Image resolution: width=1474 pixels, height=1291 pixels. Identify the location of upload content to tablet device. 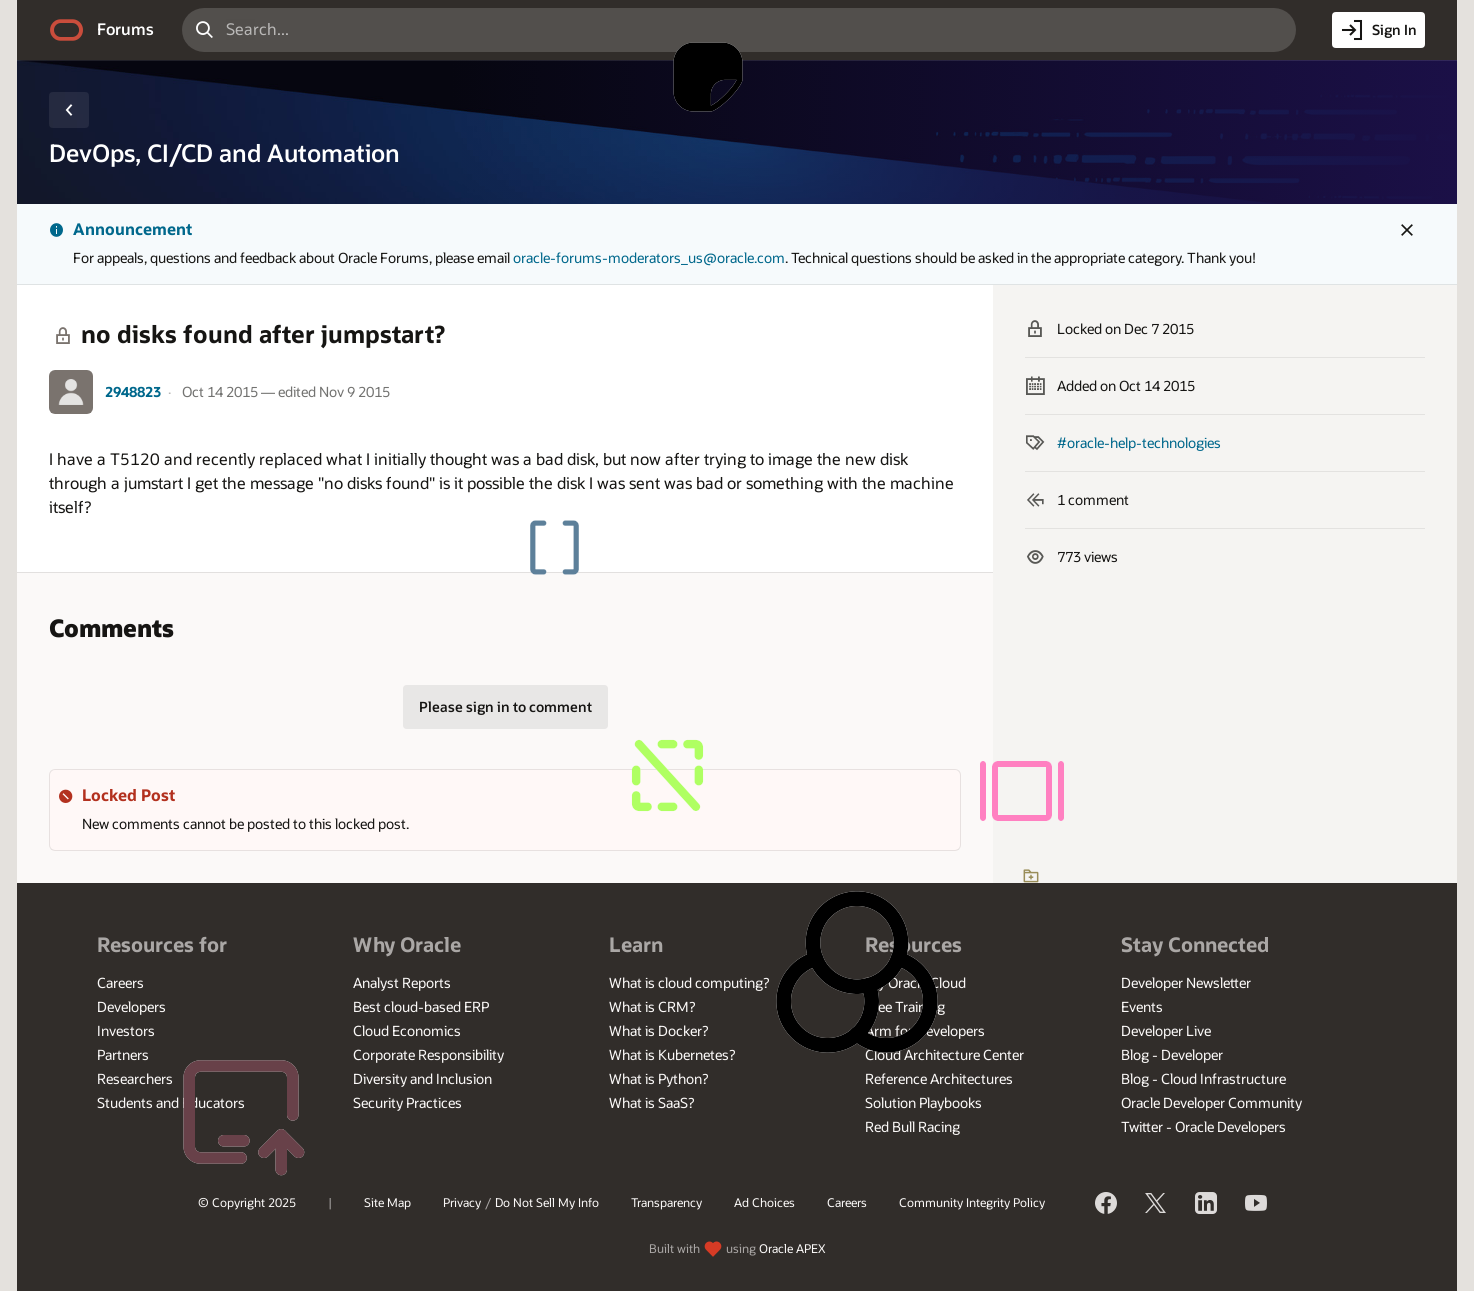
(241, 1112).